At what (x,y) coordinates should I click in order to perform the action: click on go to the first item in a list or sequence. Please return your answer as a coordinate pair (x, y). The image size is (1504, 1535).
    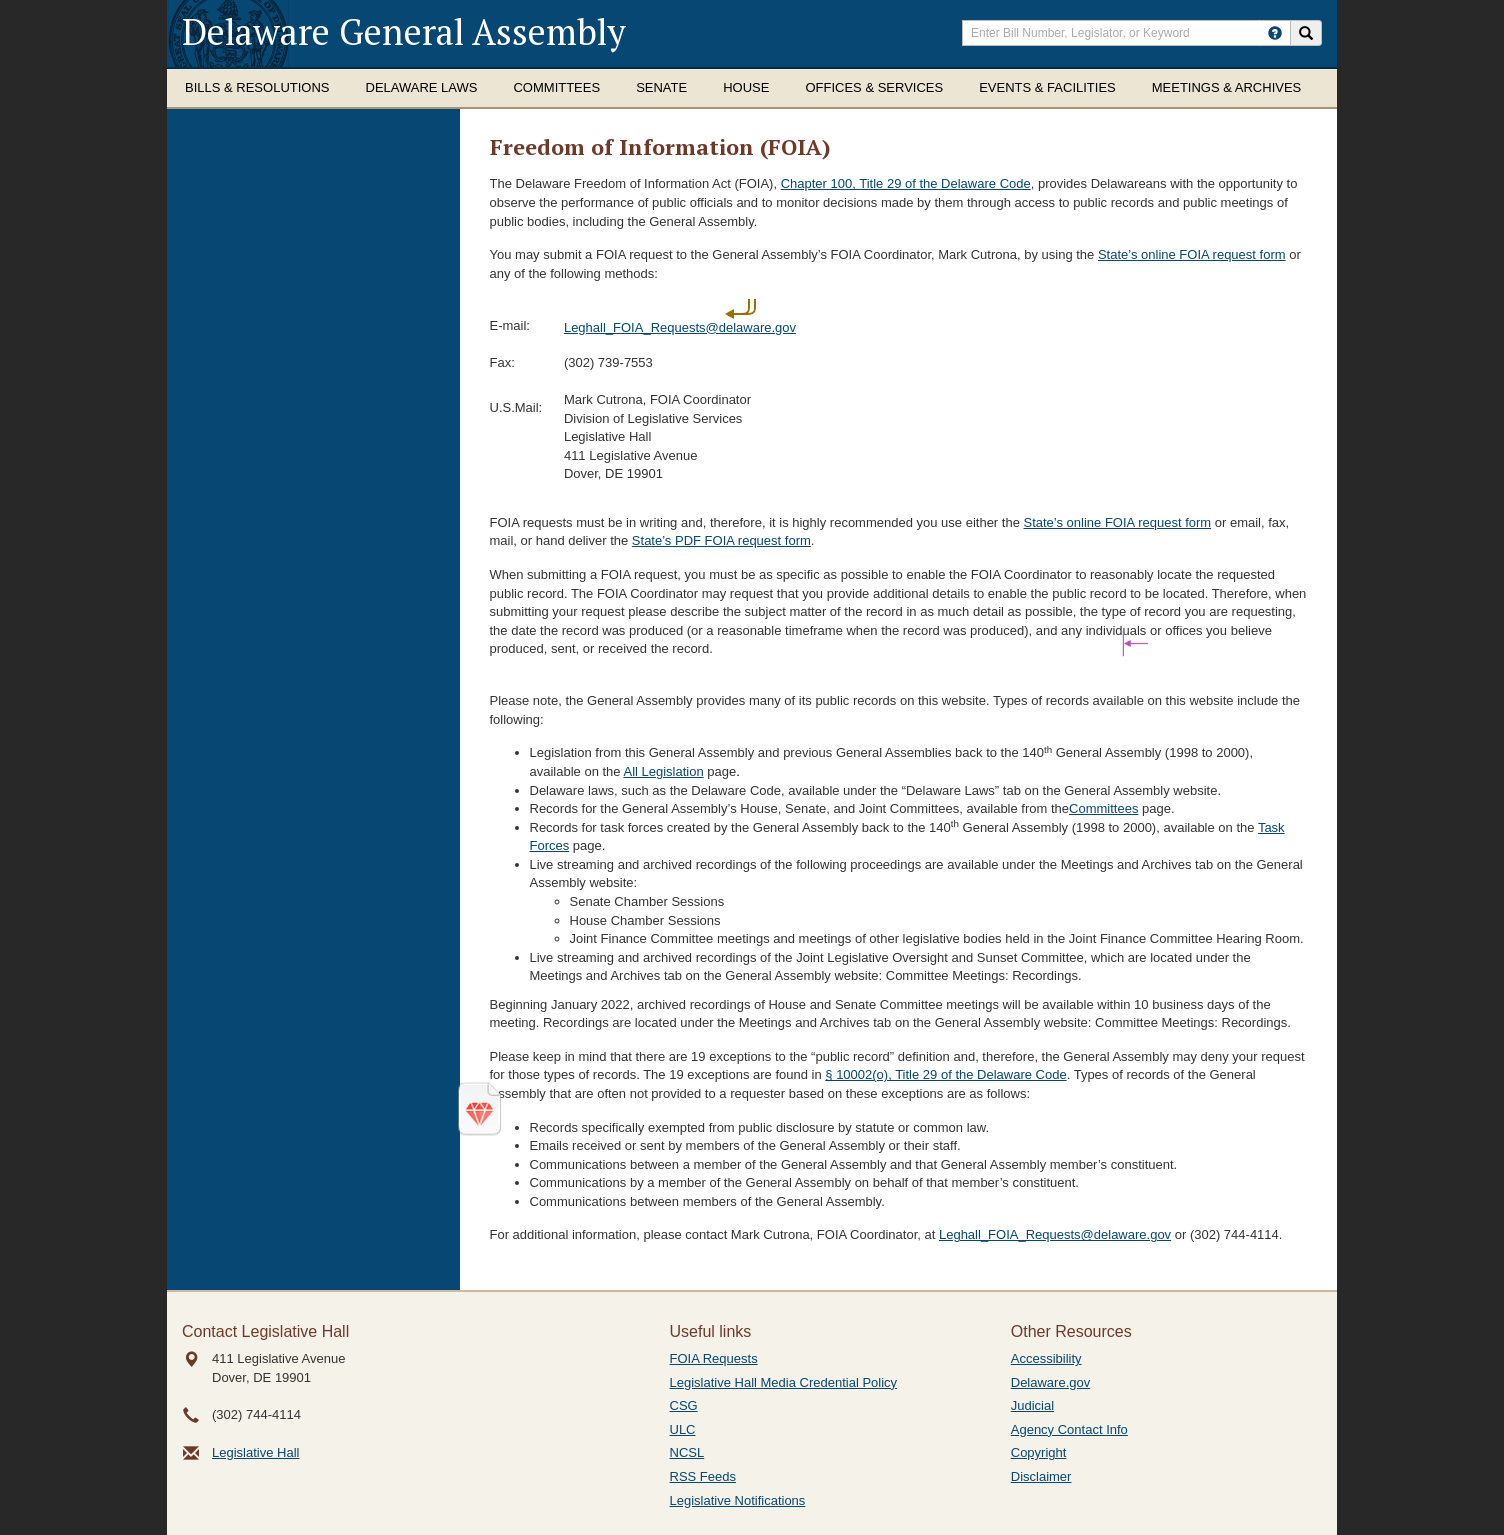
    Looking at the image, I should click on (1135, 643).